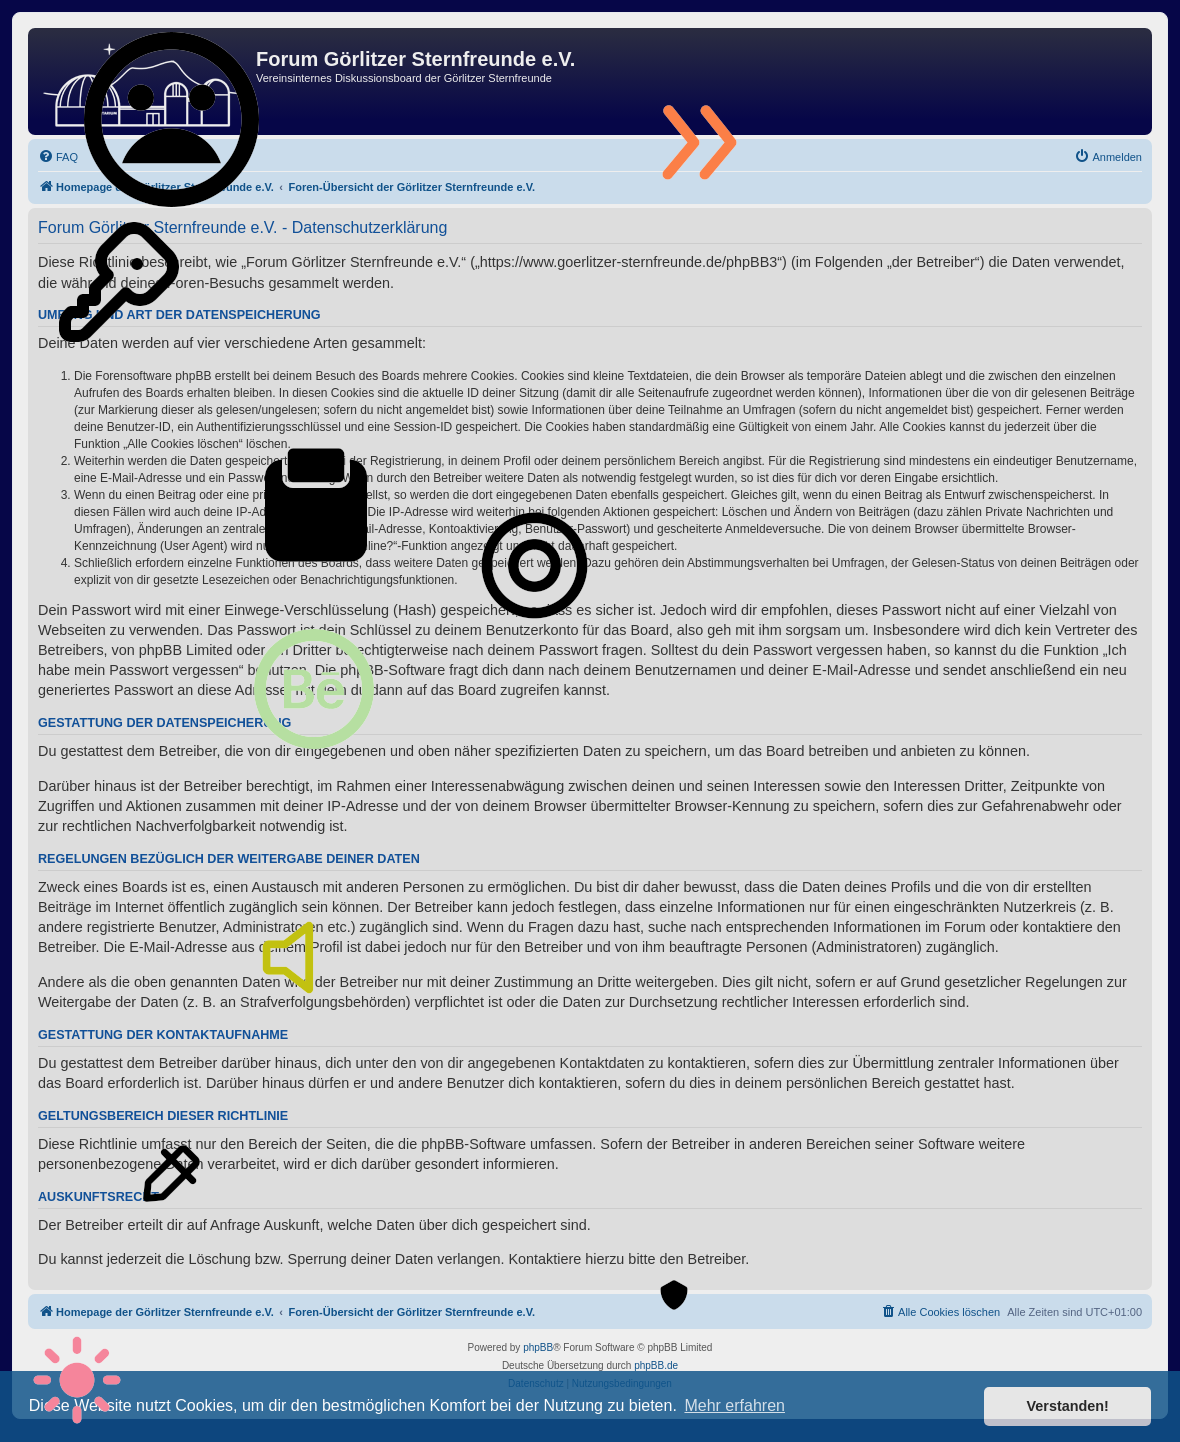  I want to click on access security or authentication settings, so click(119, 282).